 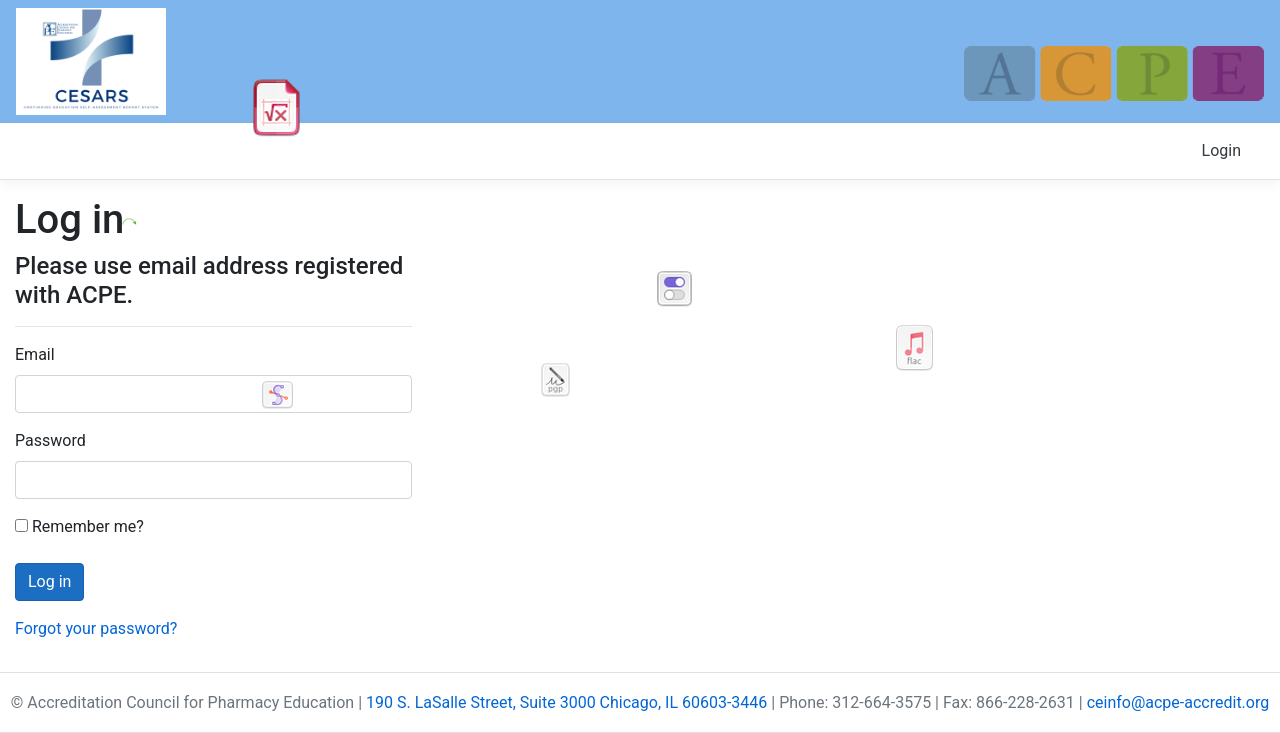 I want to click on a libreoffice math formula file, so click(x=276, y=107).